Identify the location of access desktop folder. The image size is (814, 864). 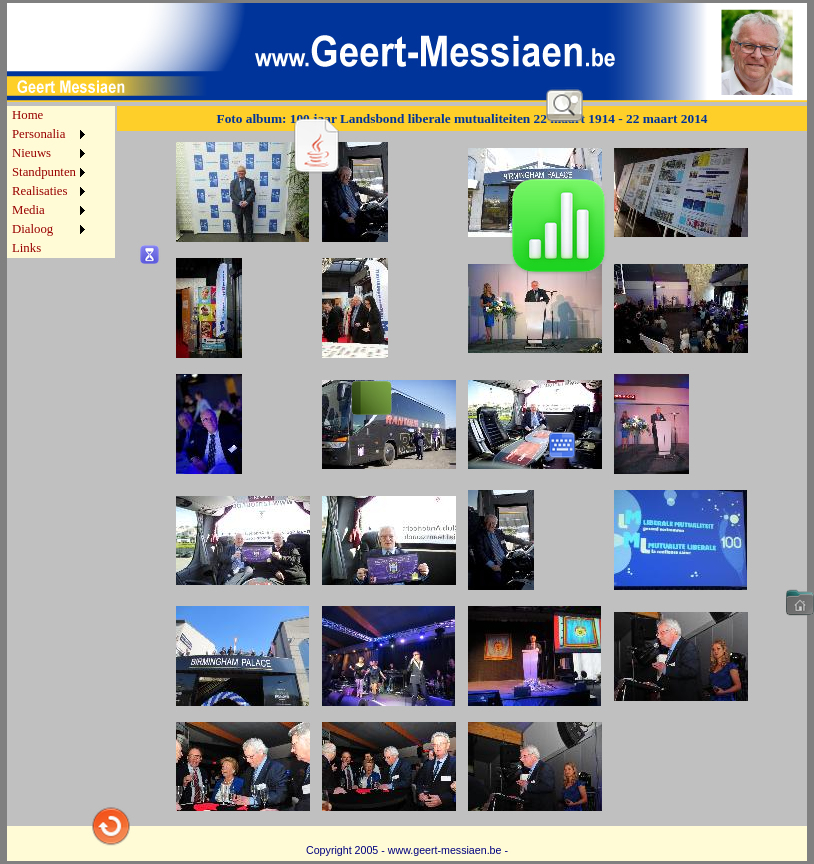
(371, 396).